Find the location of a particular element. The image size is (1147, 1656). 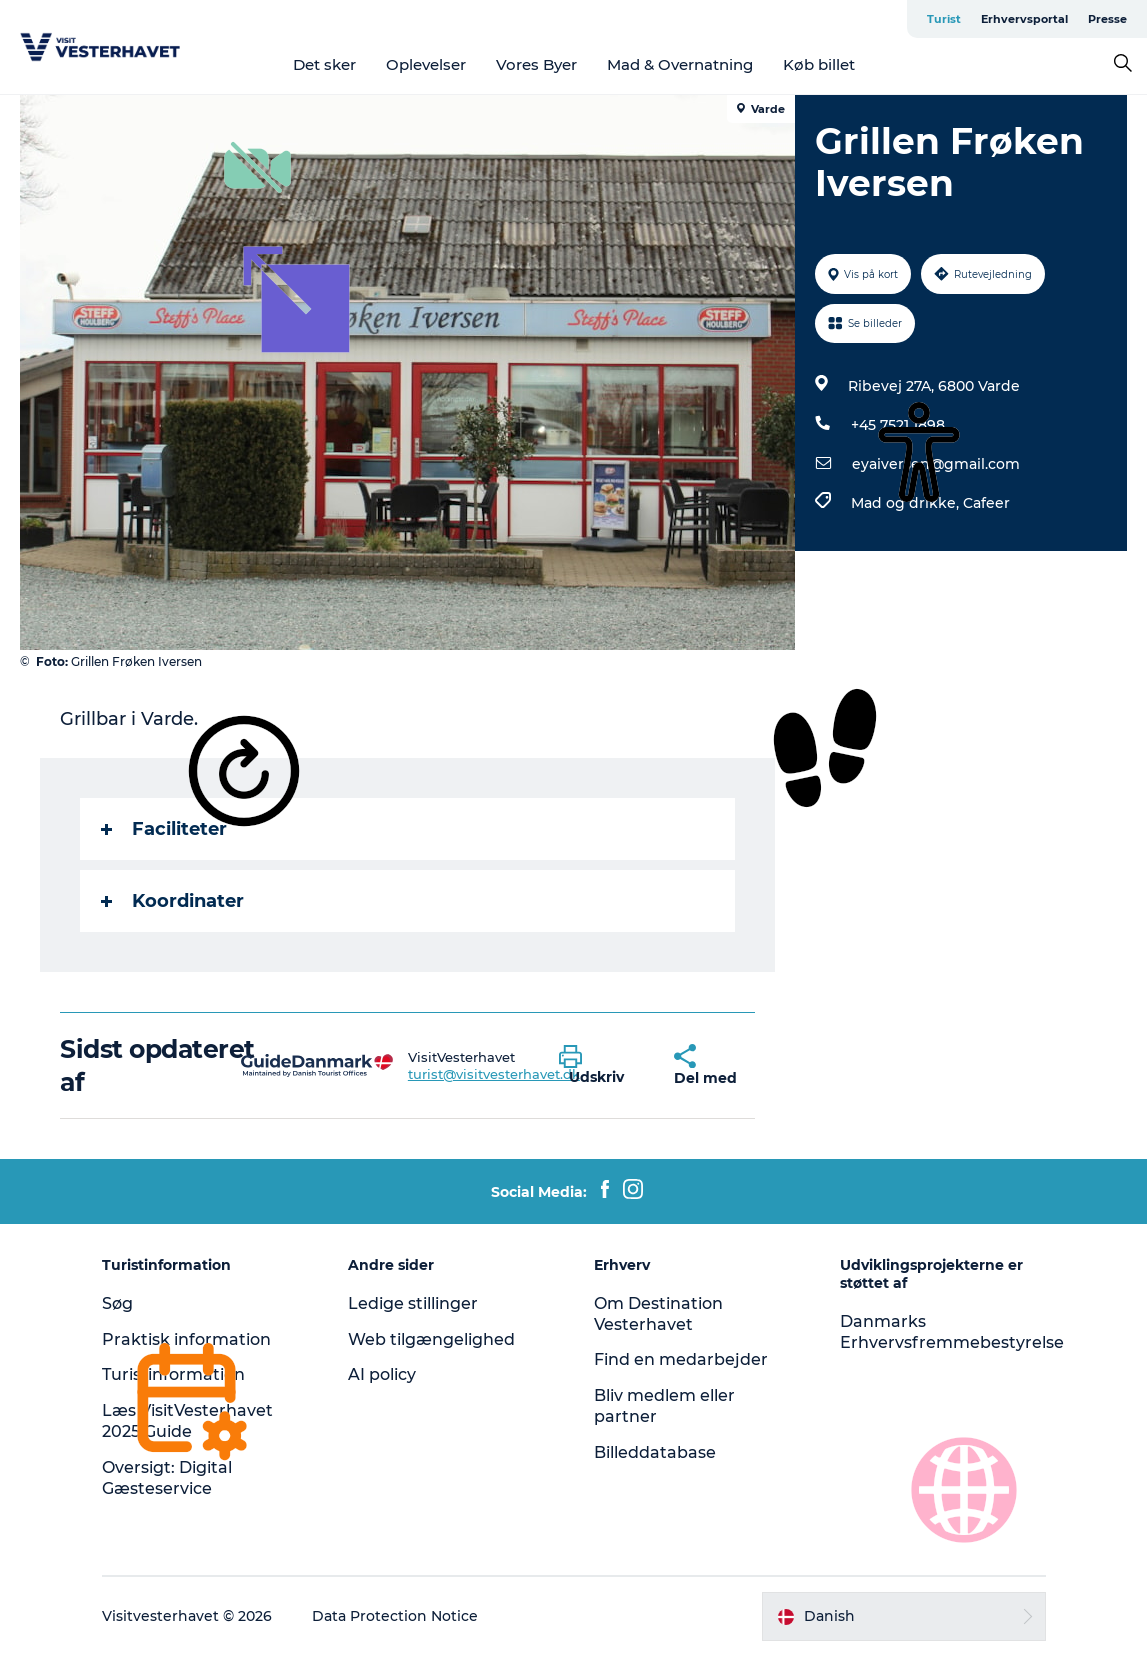

access accessibility settings is located at coordinates (919, 452).